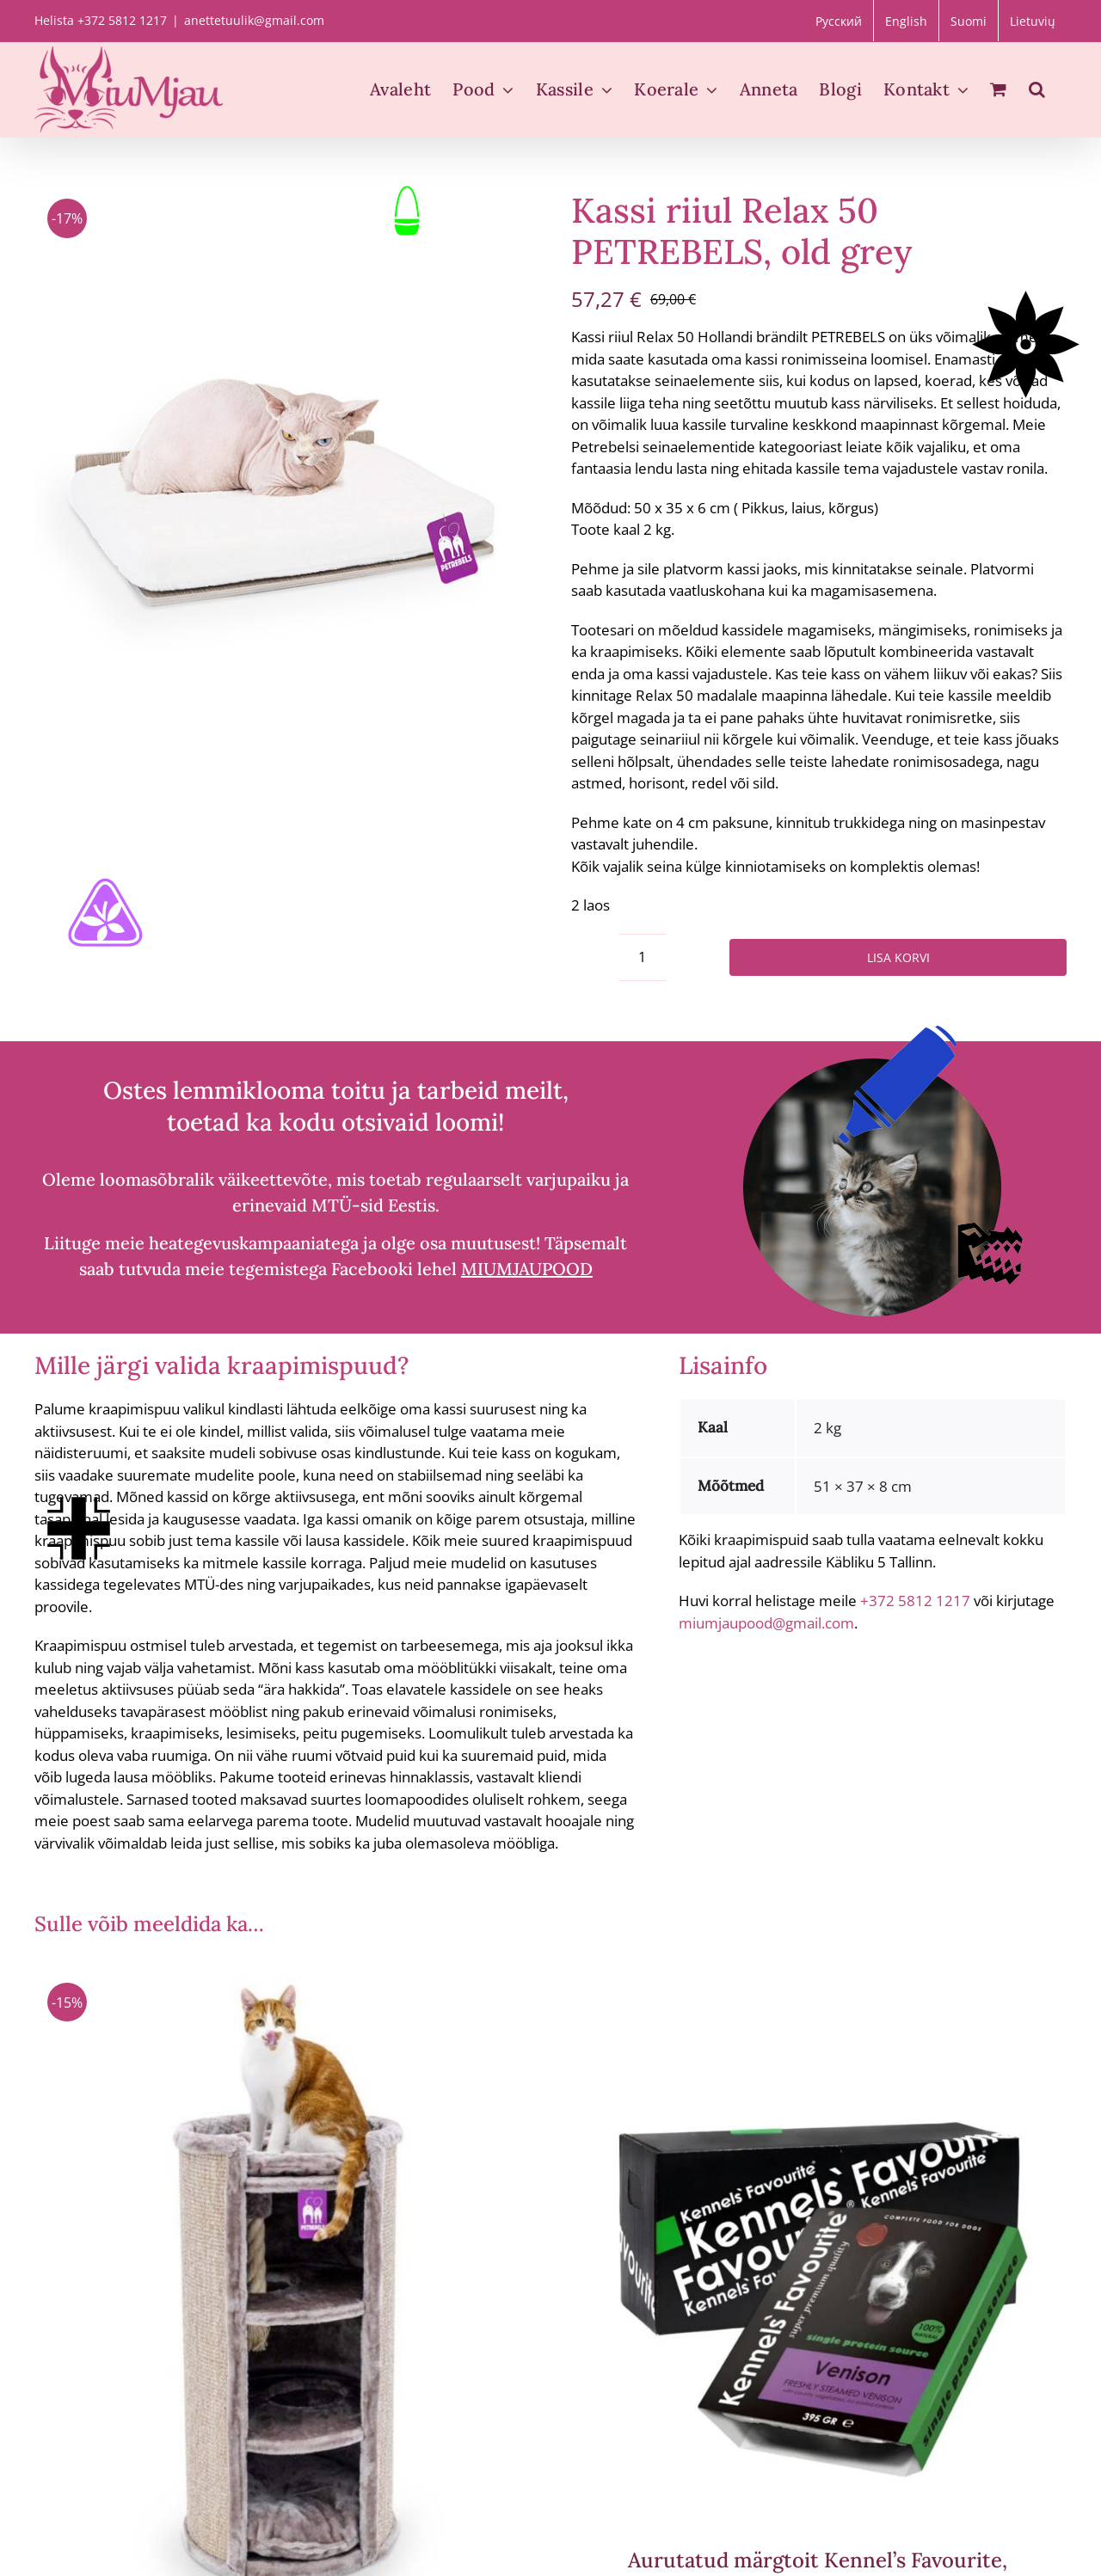 Image resolution: width=1101 pixels, height=2576 pixels. What do you see at coordinates (105, 916) in the screenshot?
I see `warning about environmental or ecological impact` at bounding box center [105, 916].